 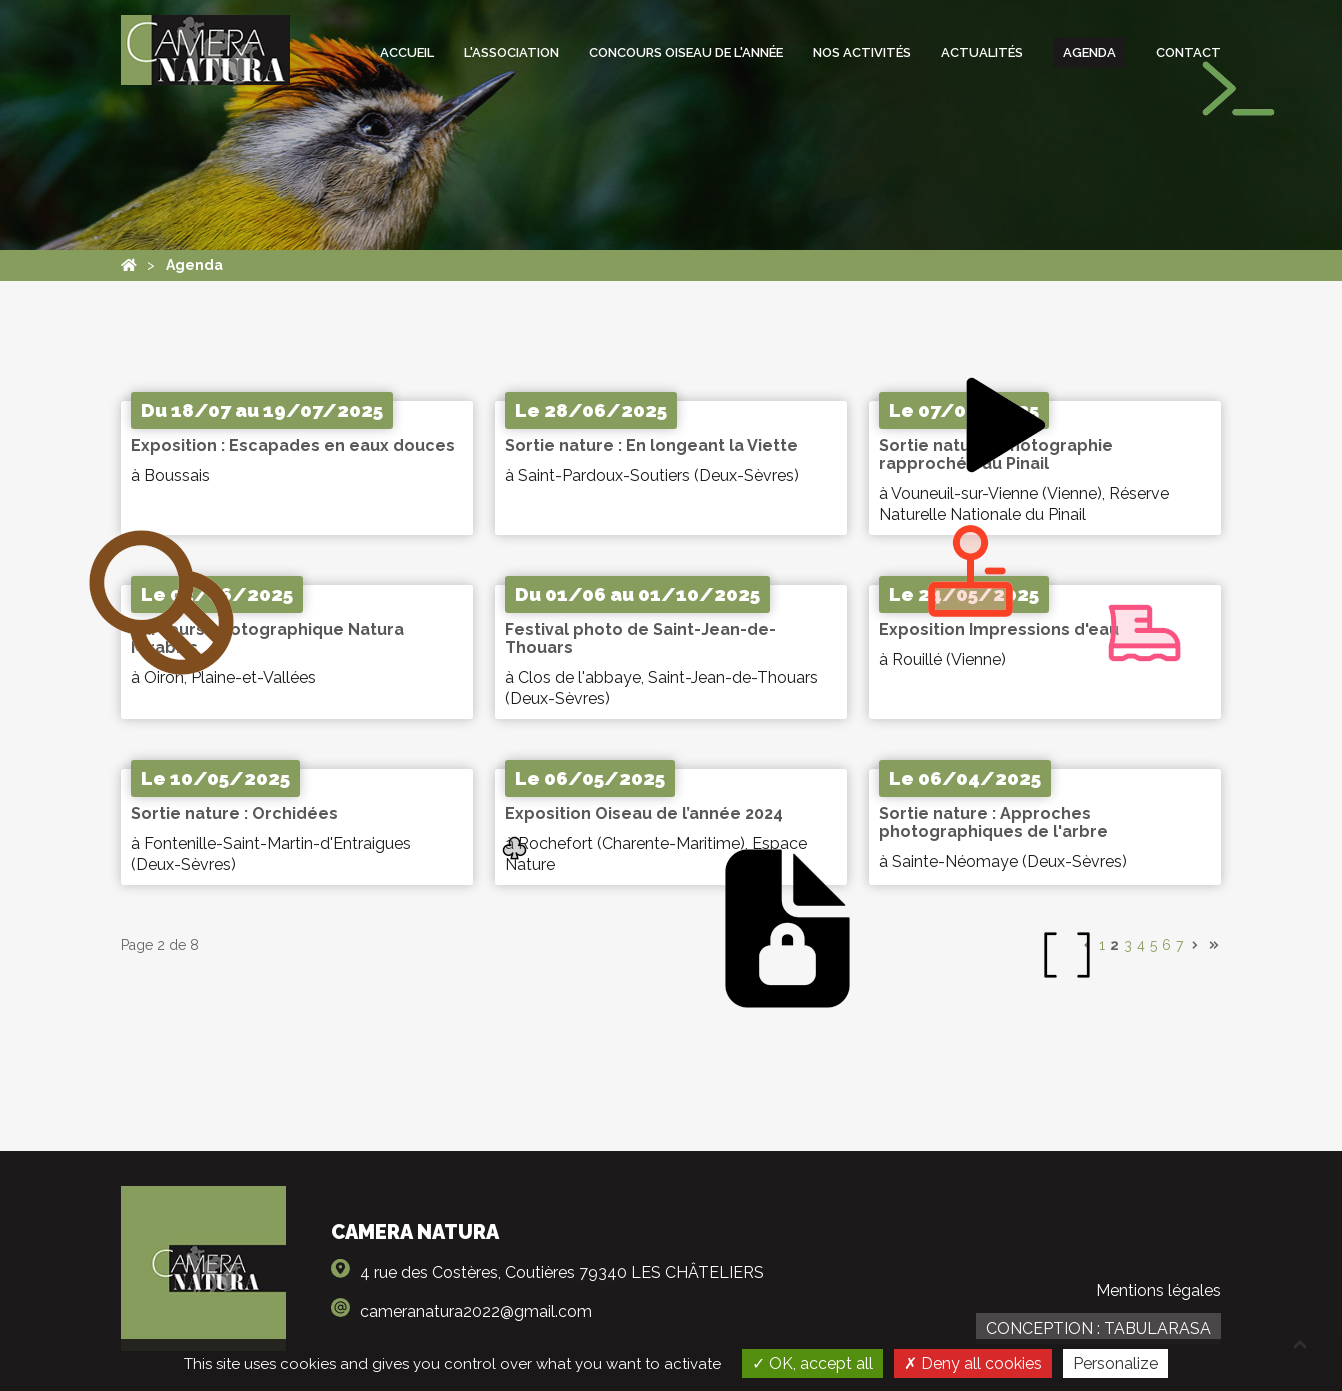 What do you see at coordinates (998, 425) in the screenshot?
I see `play media content` at bounding box center [998, 425].